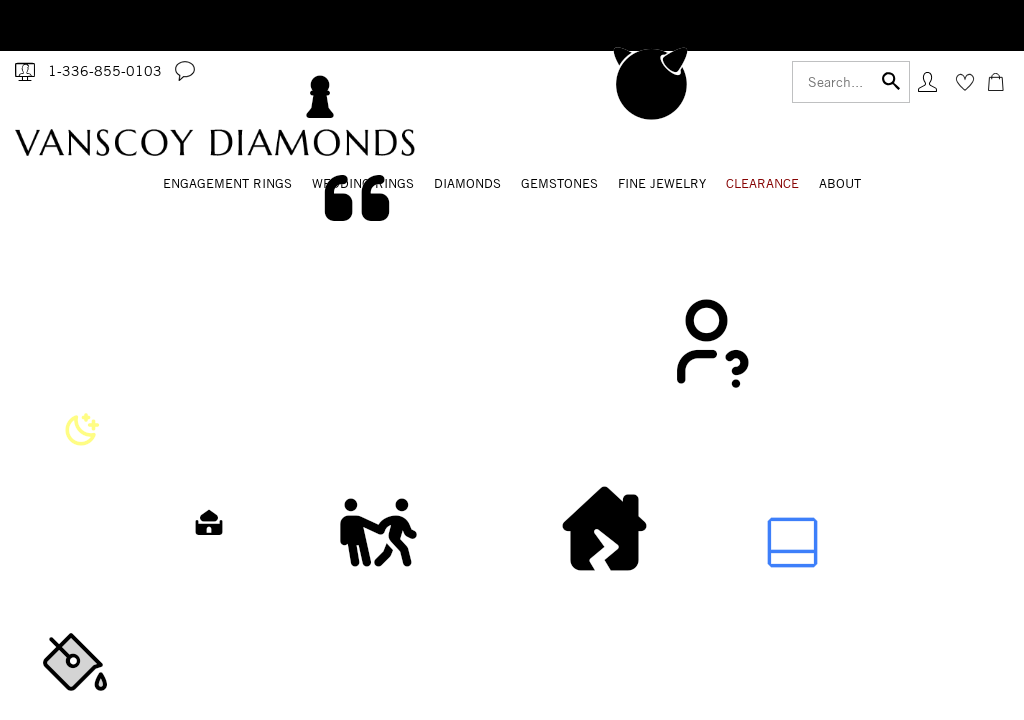 This screenshot has height=720, width=1024. I want to click on enable dark mode or night theme, so click(81, 430).